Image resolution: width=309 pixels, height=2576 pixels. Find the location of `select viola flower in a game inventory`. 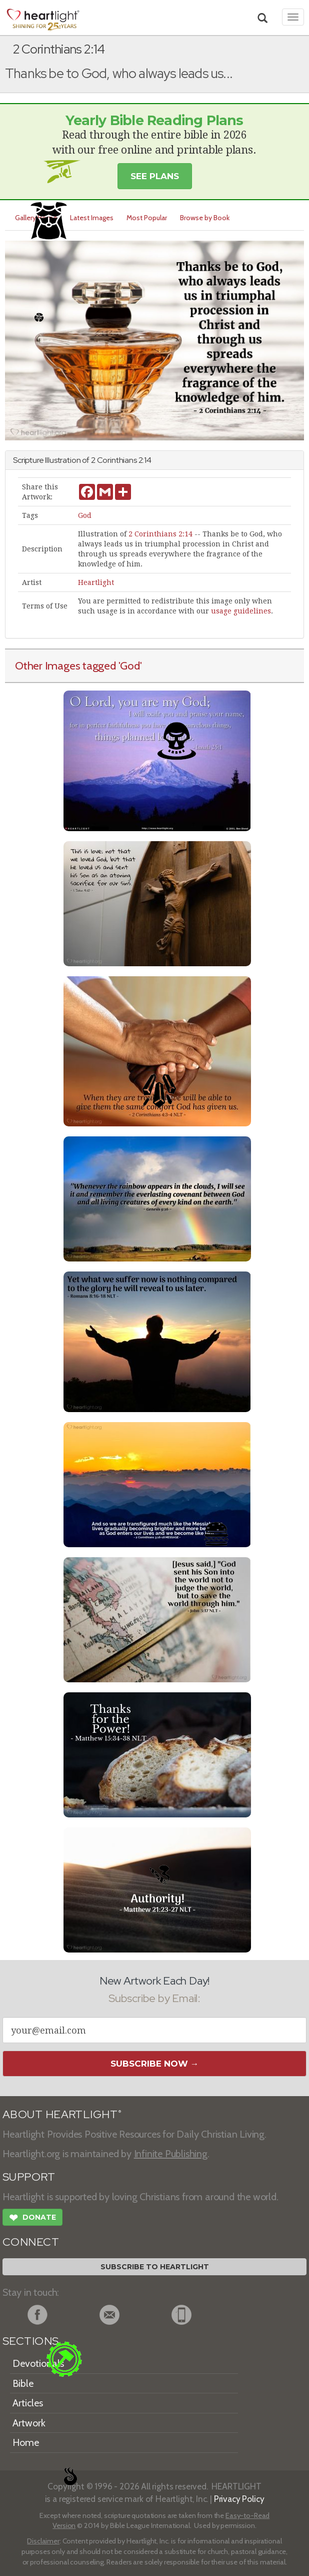

select viola flower in a game inventory is located at coordinates (39, 317).